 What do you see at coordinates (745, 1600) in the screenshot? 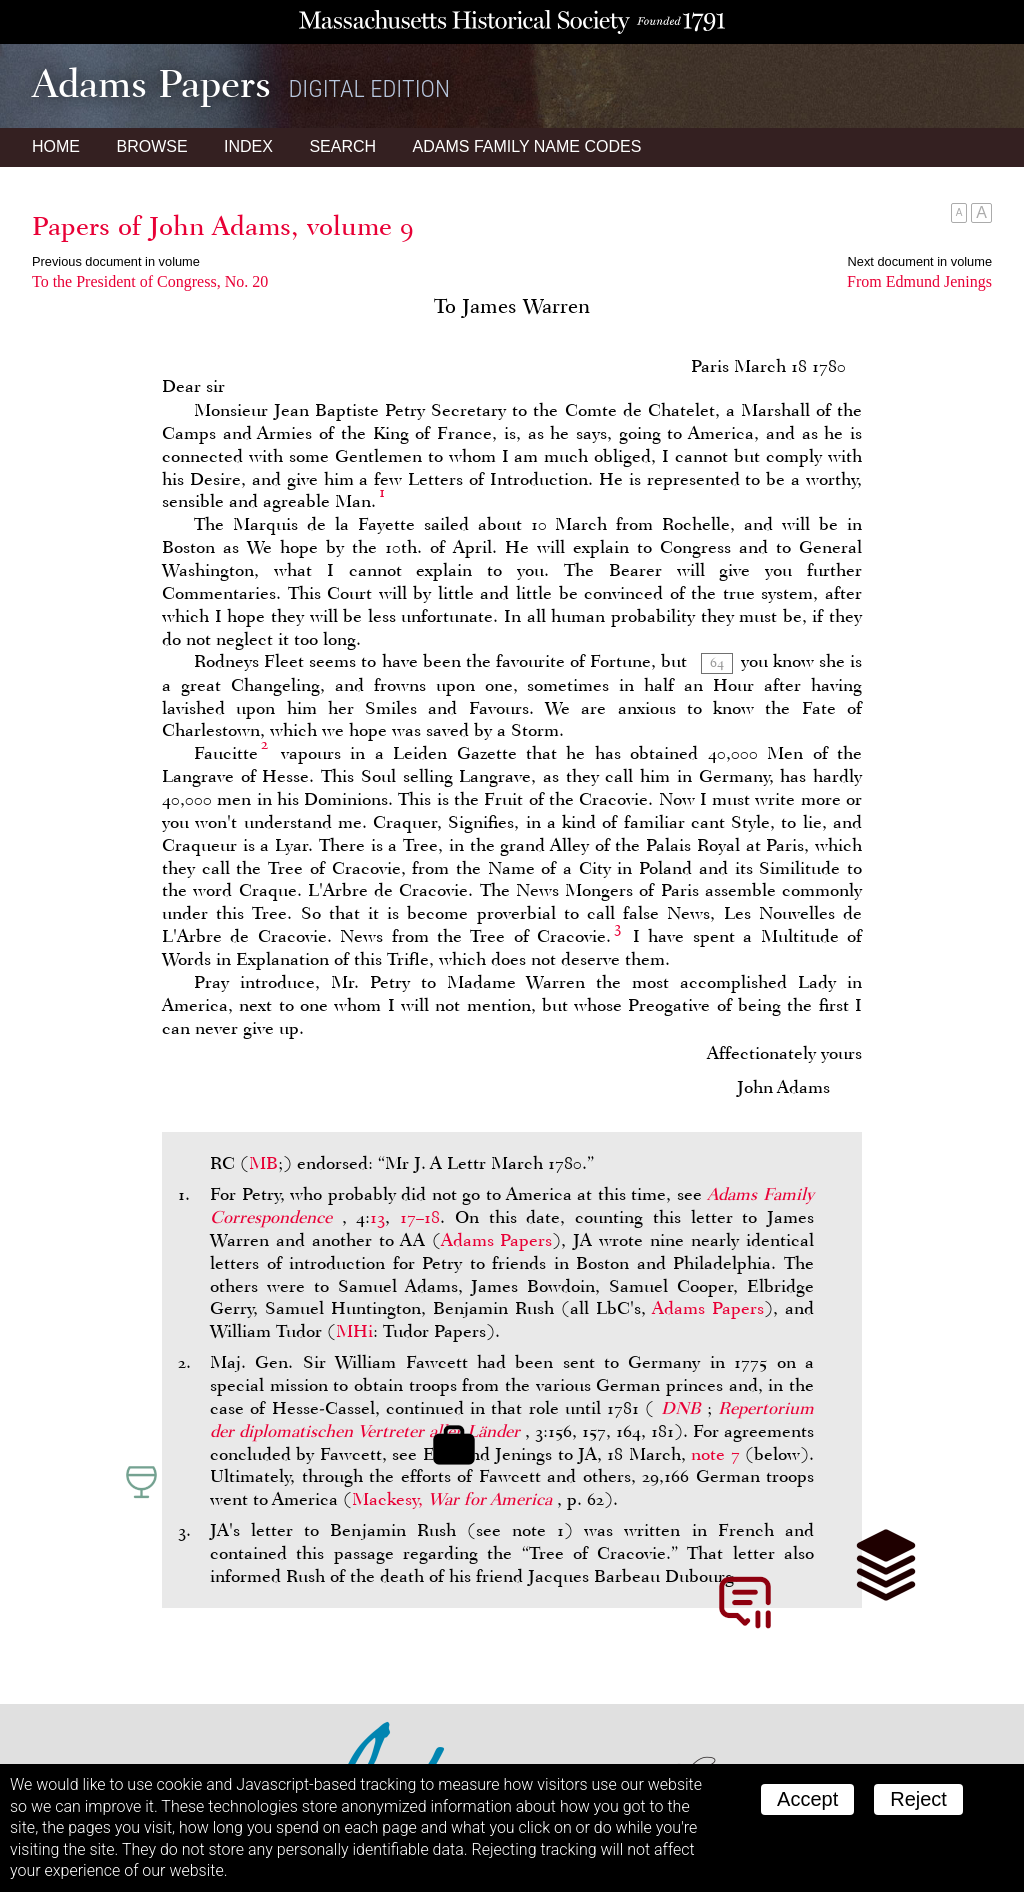
I see `pause message notifications` at bounding box center [745, 1600].